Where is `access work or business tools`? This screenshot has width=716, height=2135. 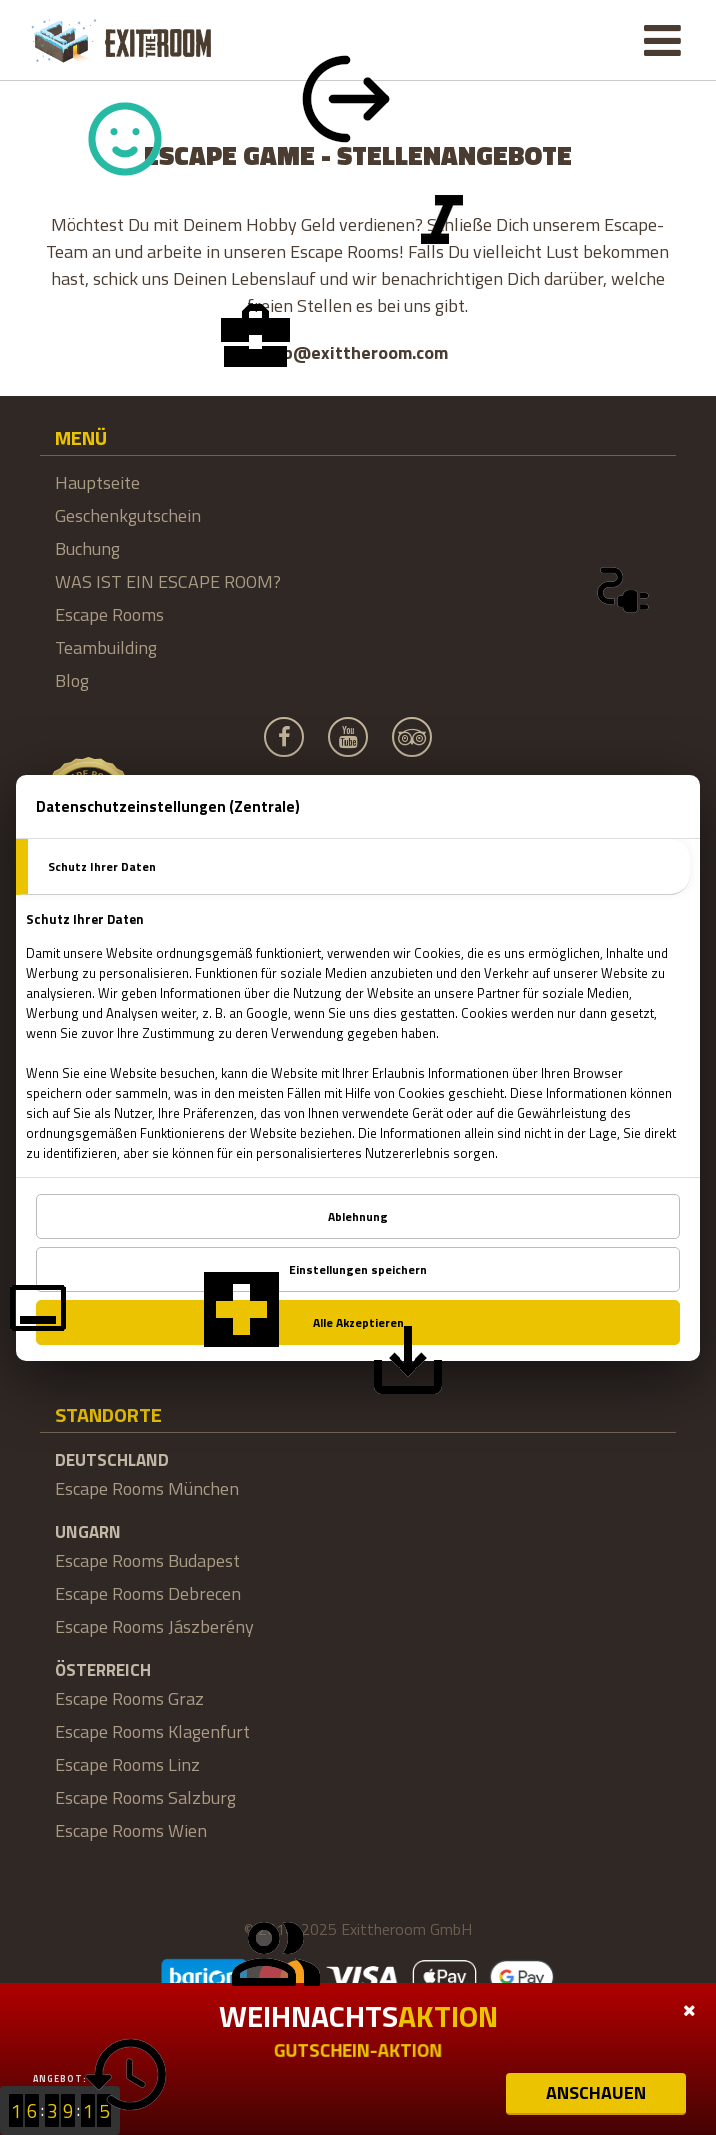 access work or business tools is located at coordinates (255, 335).